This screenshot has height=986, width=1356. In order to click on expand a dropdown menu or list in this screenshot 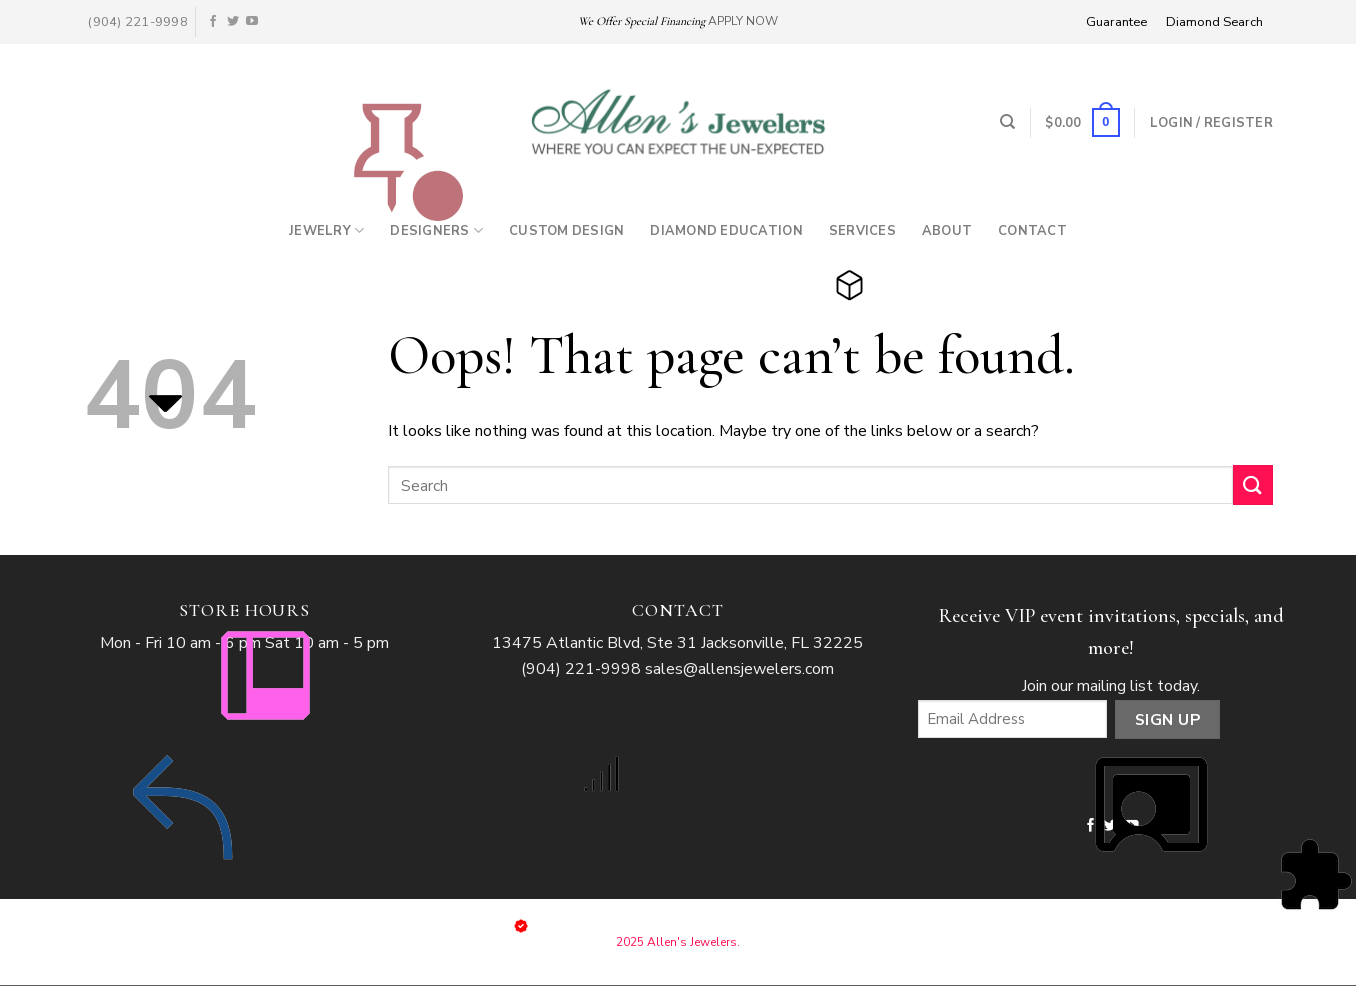, I will do `click(165, 403)`.